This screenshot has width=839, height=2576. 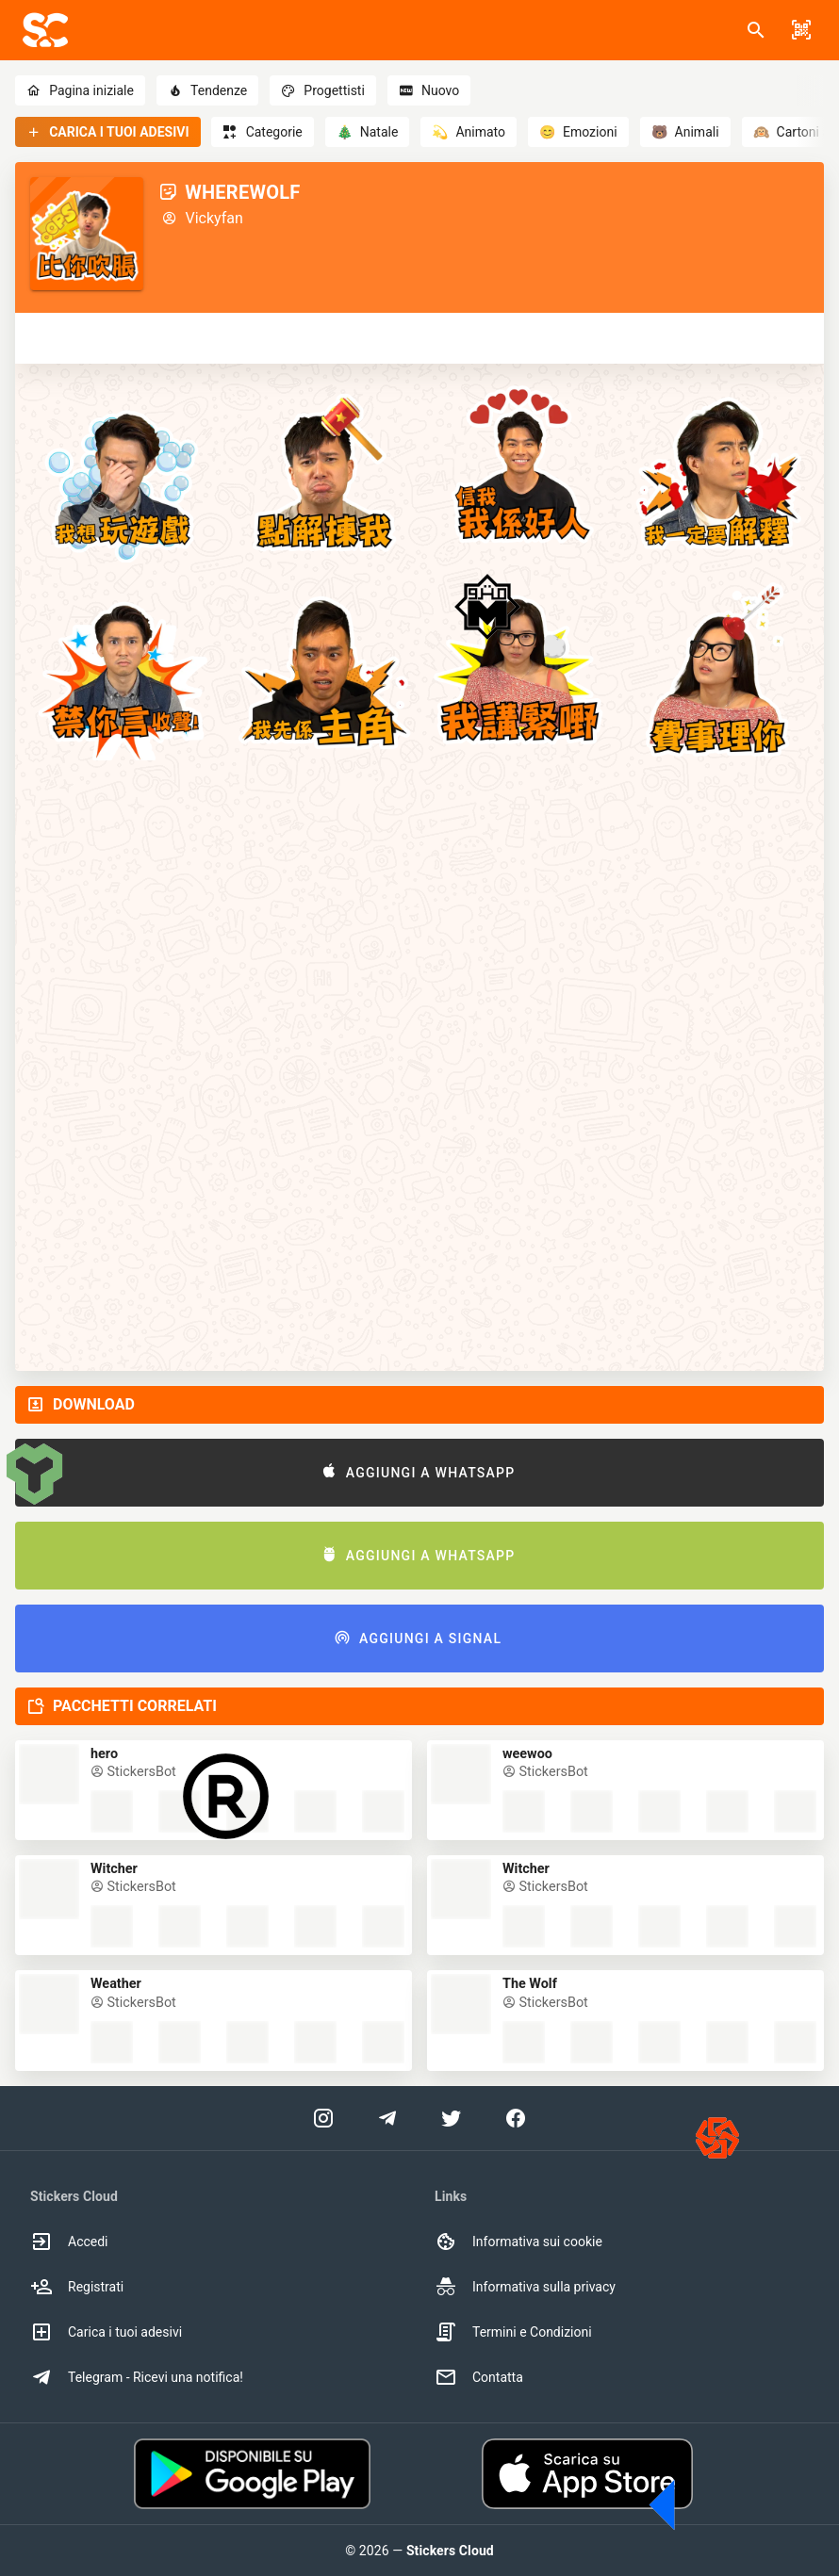 I want to click on youhodler app or service logo, so click(x=34, y=1474).